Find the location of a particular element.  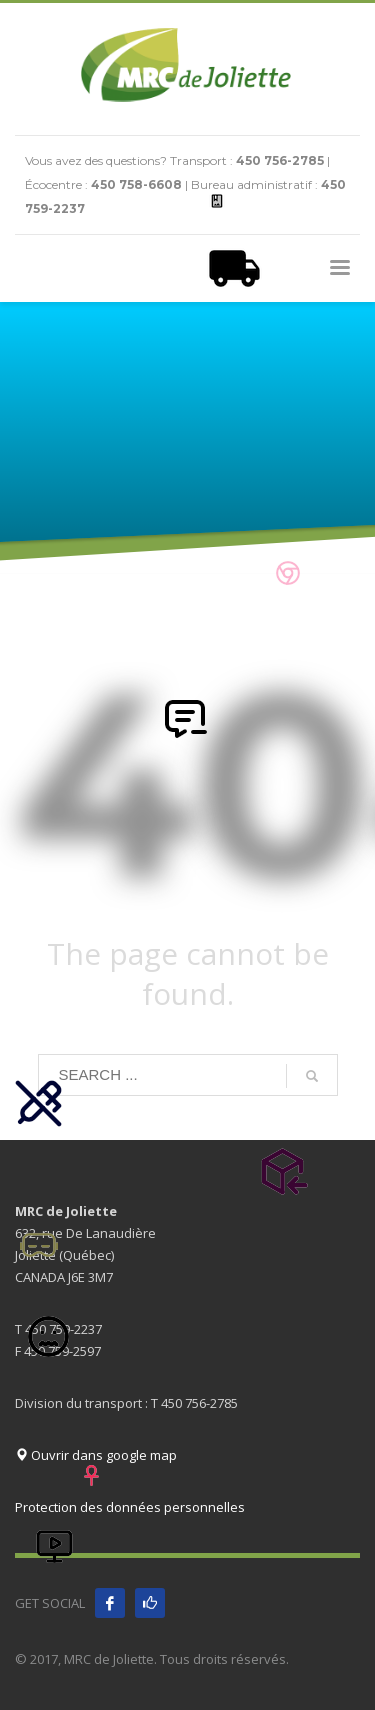

access virtual reality settings or features is located at coordinates (39, 1245).